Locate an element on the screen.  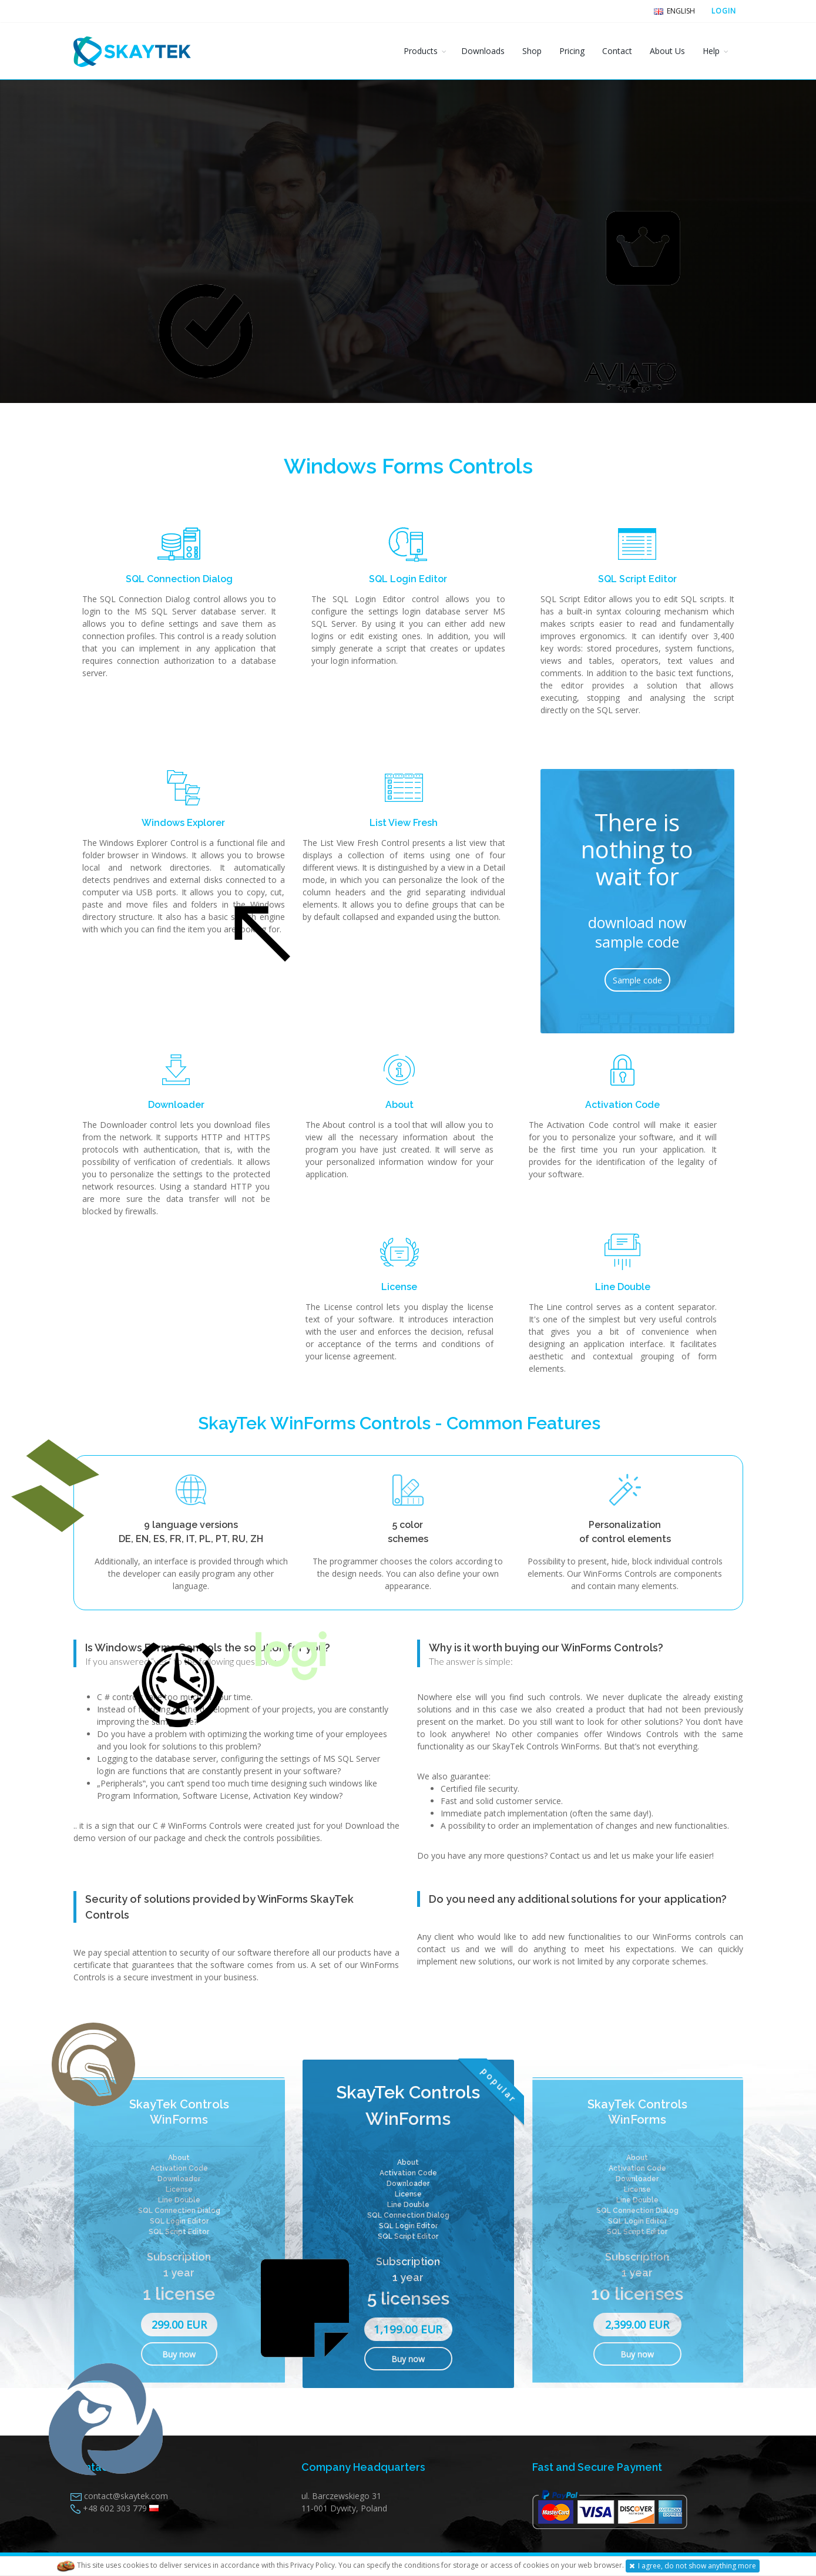
FerretDB brand logo is located at coordinates (106, 2419).